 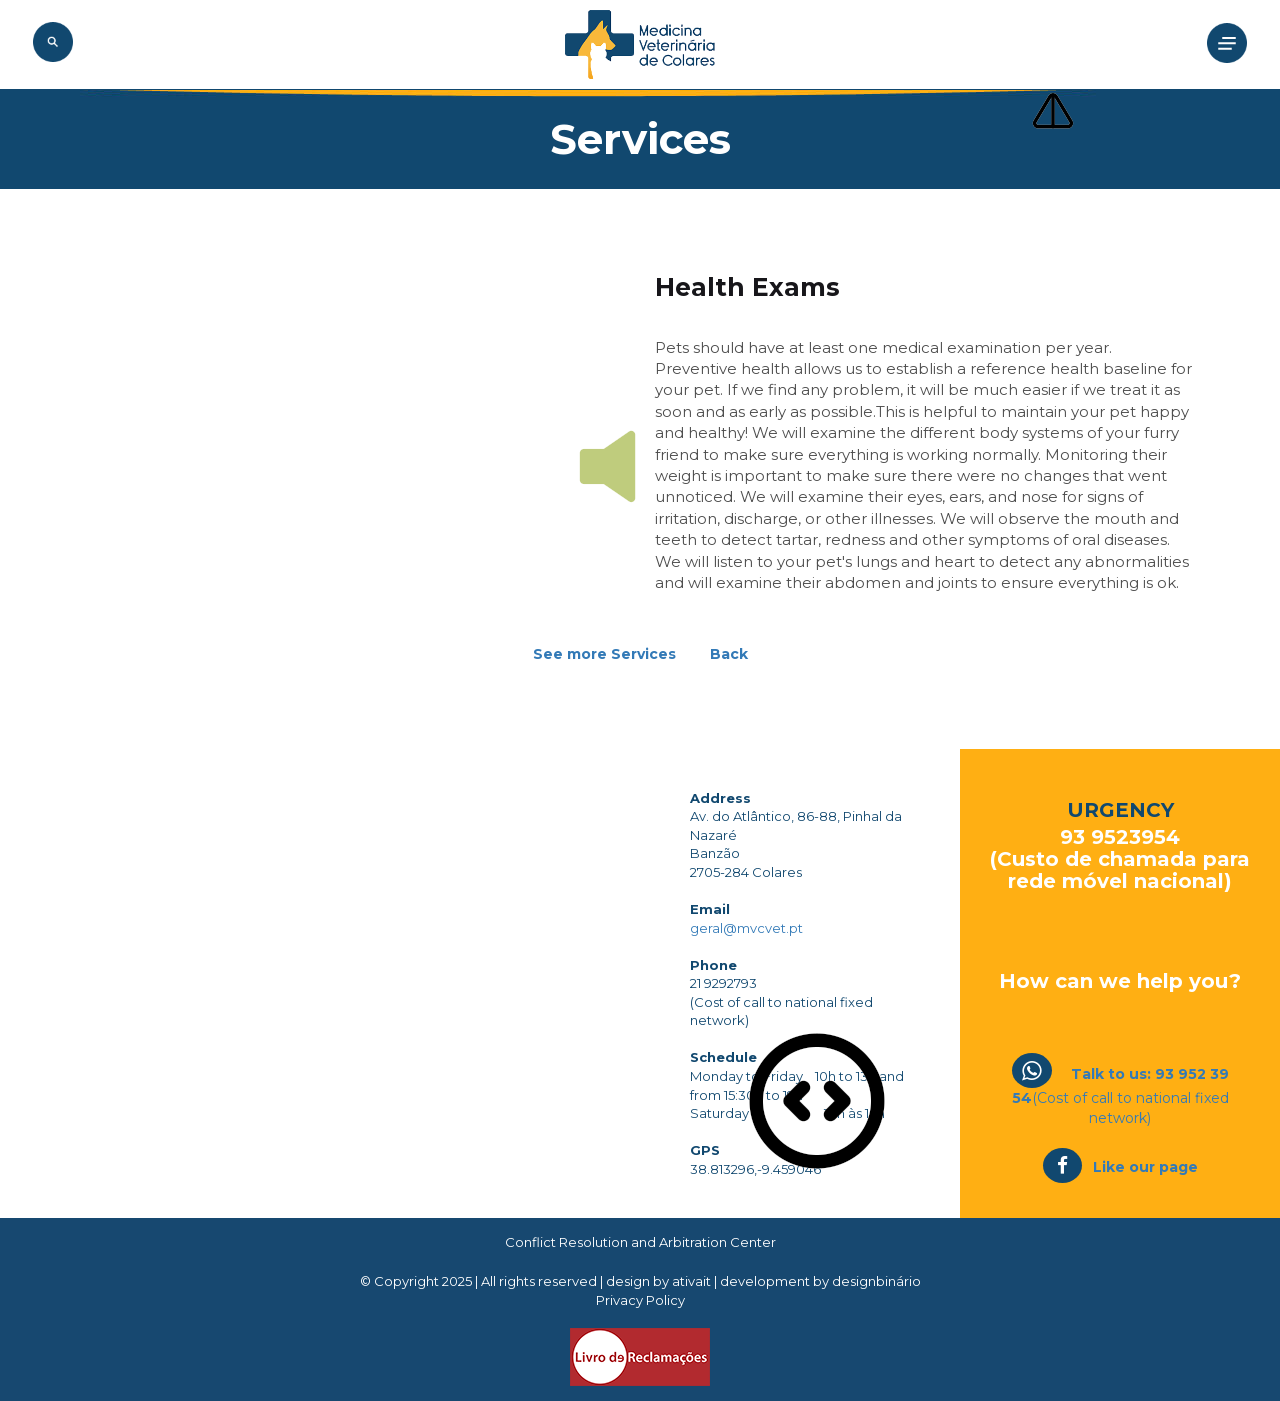 I want to click on mute or unmute audio, so click(x=611, y=466).